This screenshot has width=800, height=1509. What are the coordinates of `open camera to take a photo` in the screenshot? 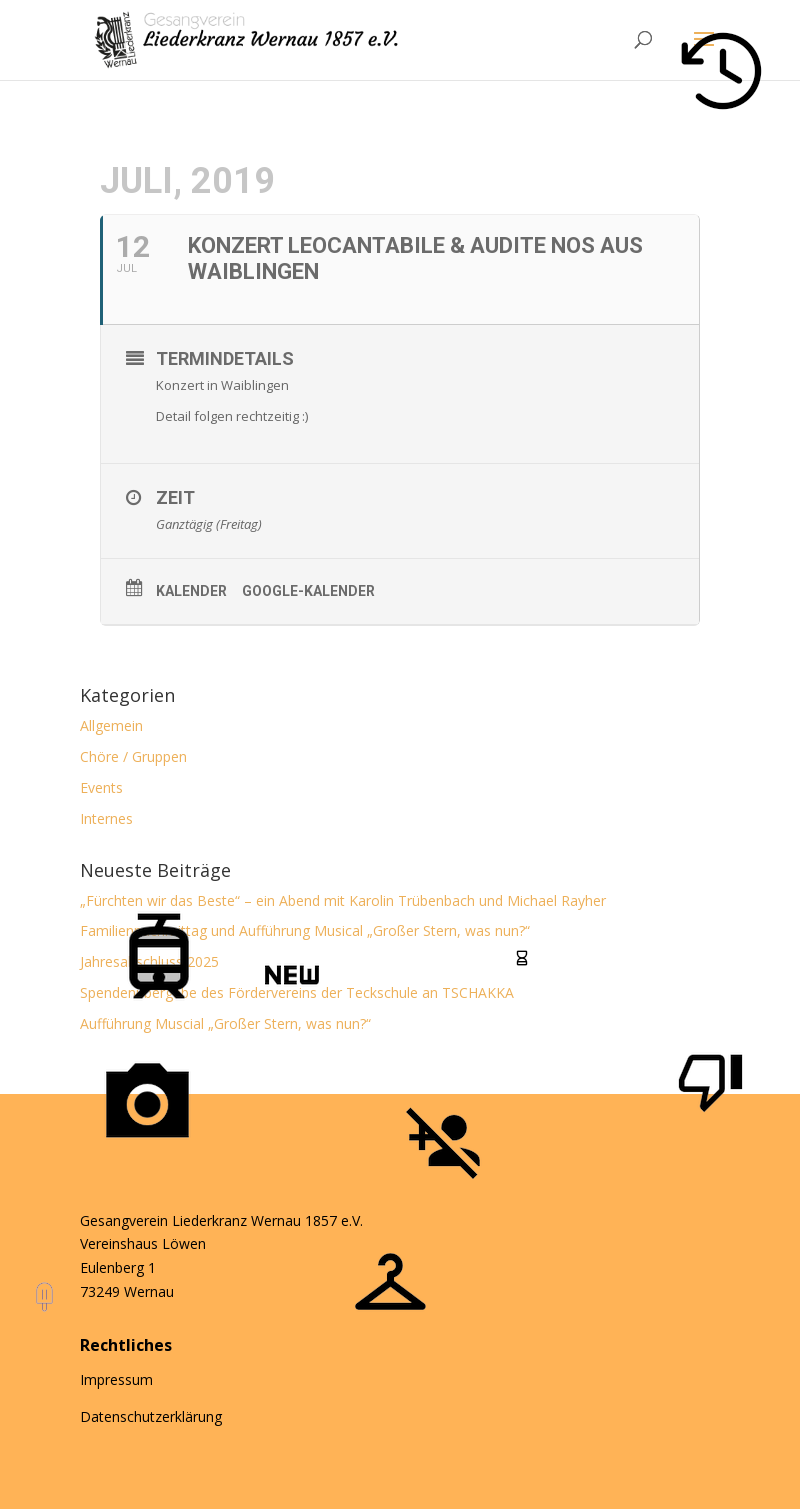 It's located at (147, 1104).